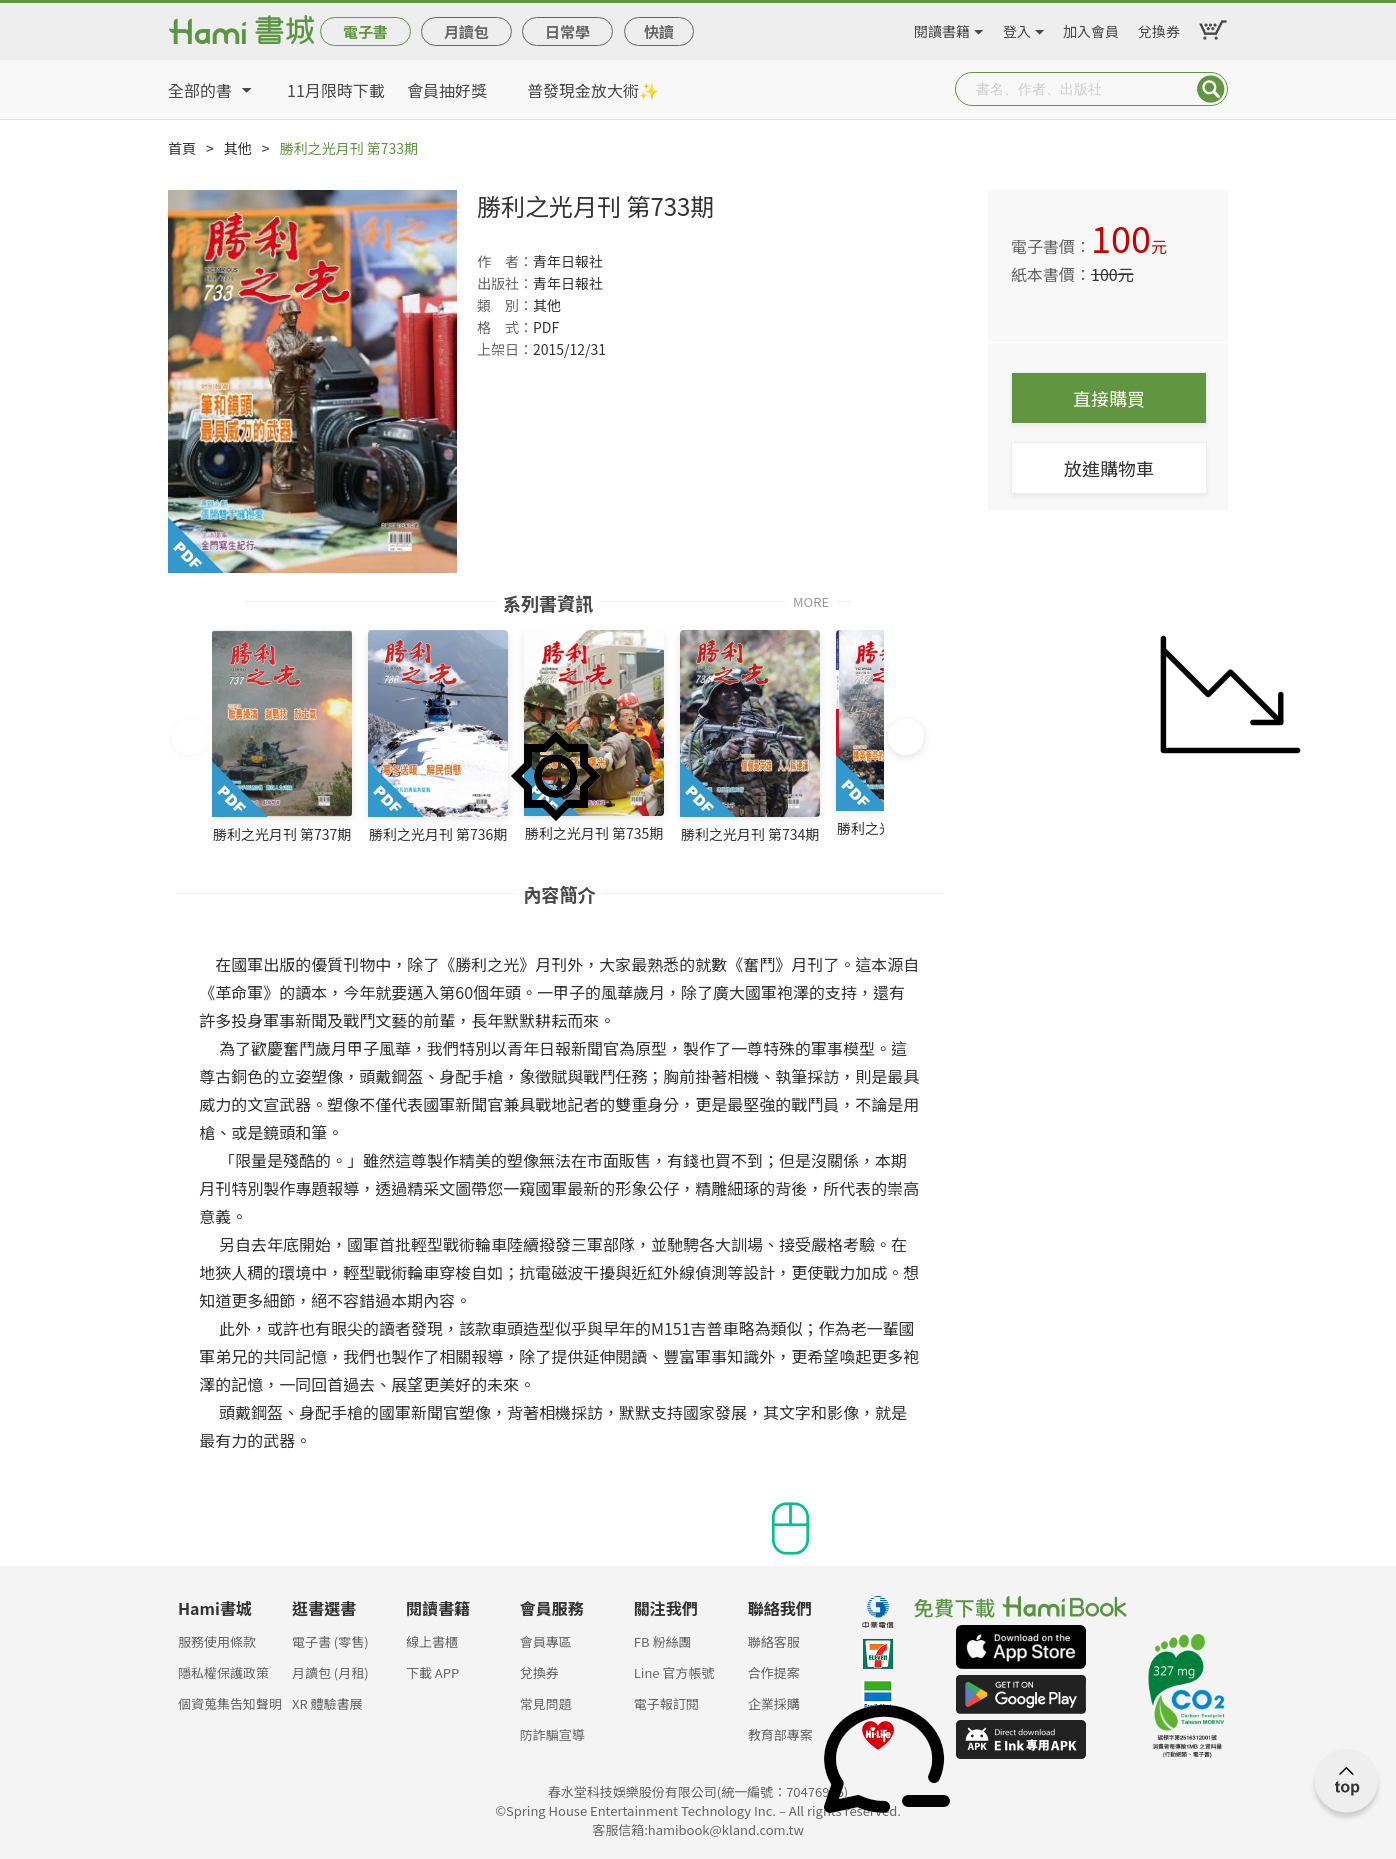 This screenshot has width=1396, height=1859. What do you see at coordinates (556, 776) in the screenshot?
I see `adjust screen brightness settings` at bounding box center [556, 776].